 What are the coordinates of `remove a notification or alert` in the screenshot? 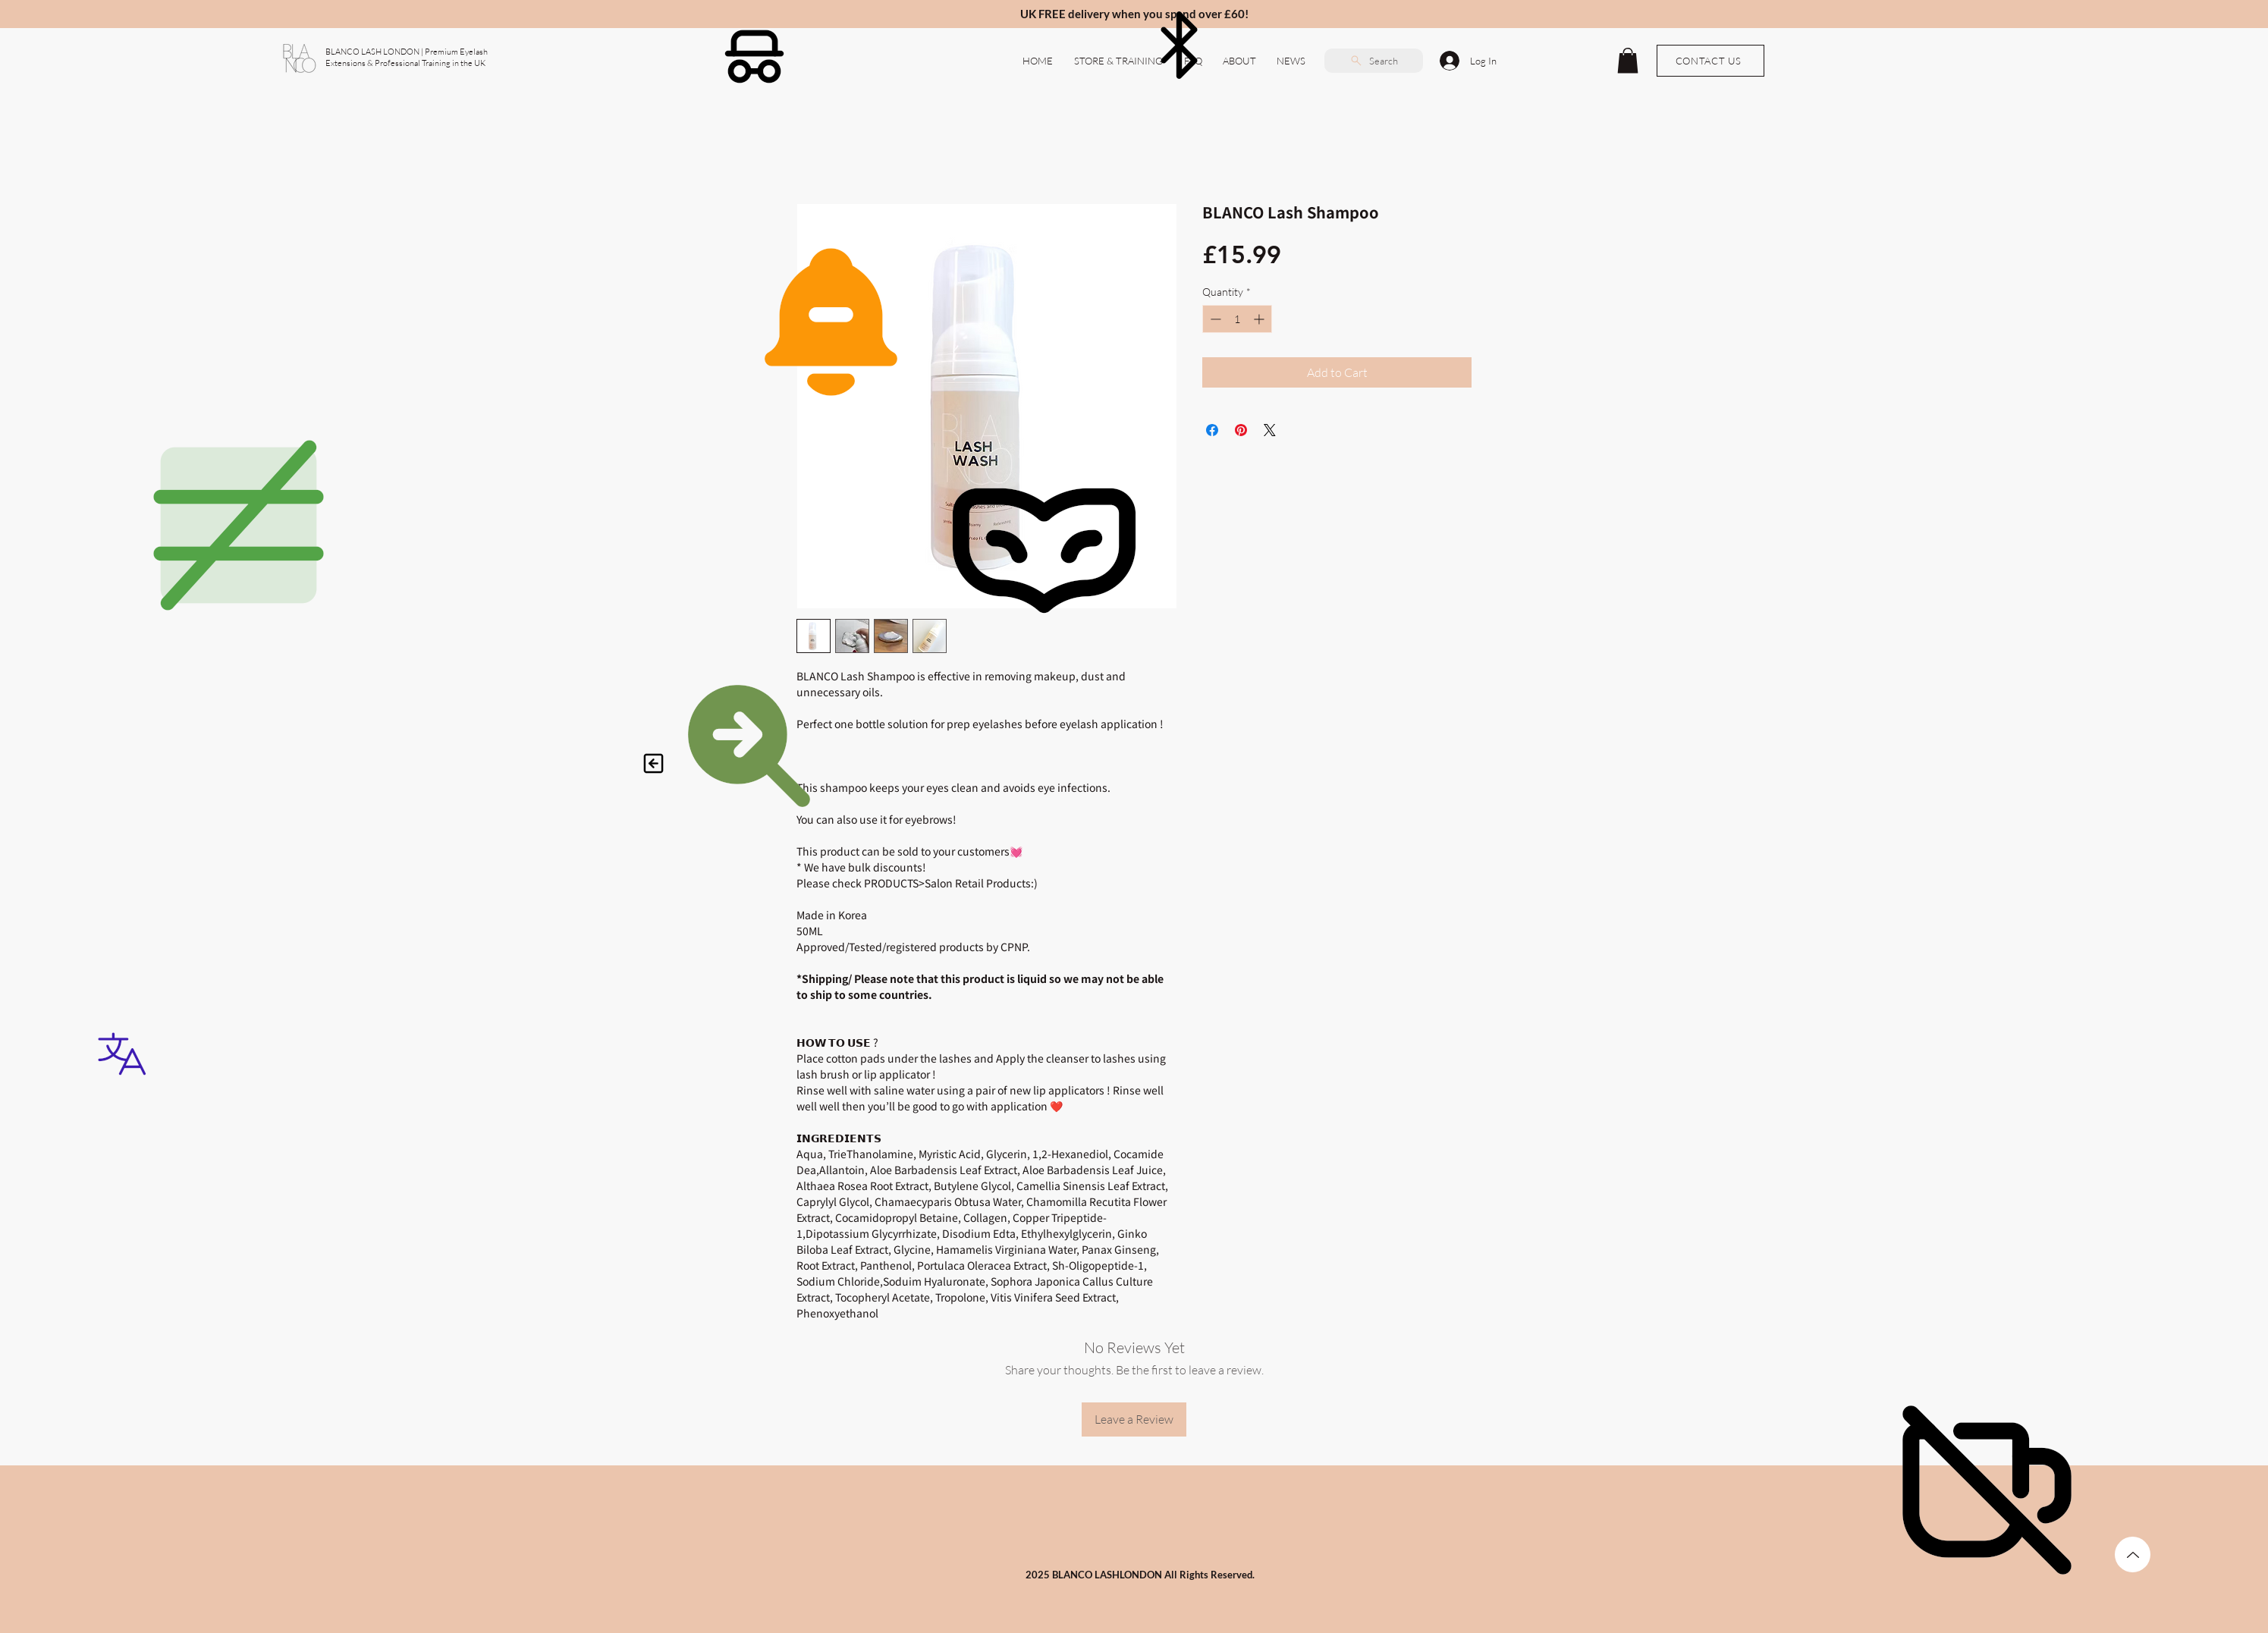 It's located at (831, 322).